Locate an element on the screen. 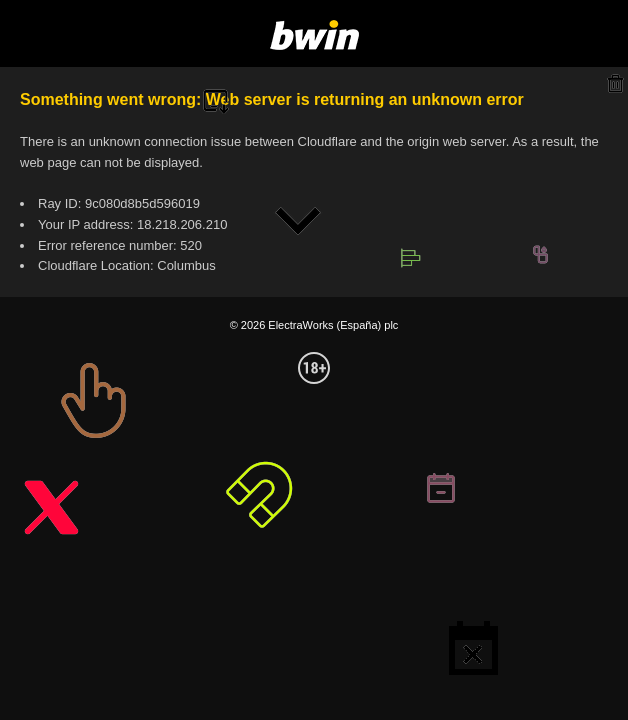 The width and height of the screenshot is (628, 720). attract or pull related items together is located at coordinates (260, 493).